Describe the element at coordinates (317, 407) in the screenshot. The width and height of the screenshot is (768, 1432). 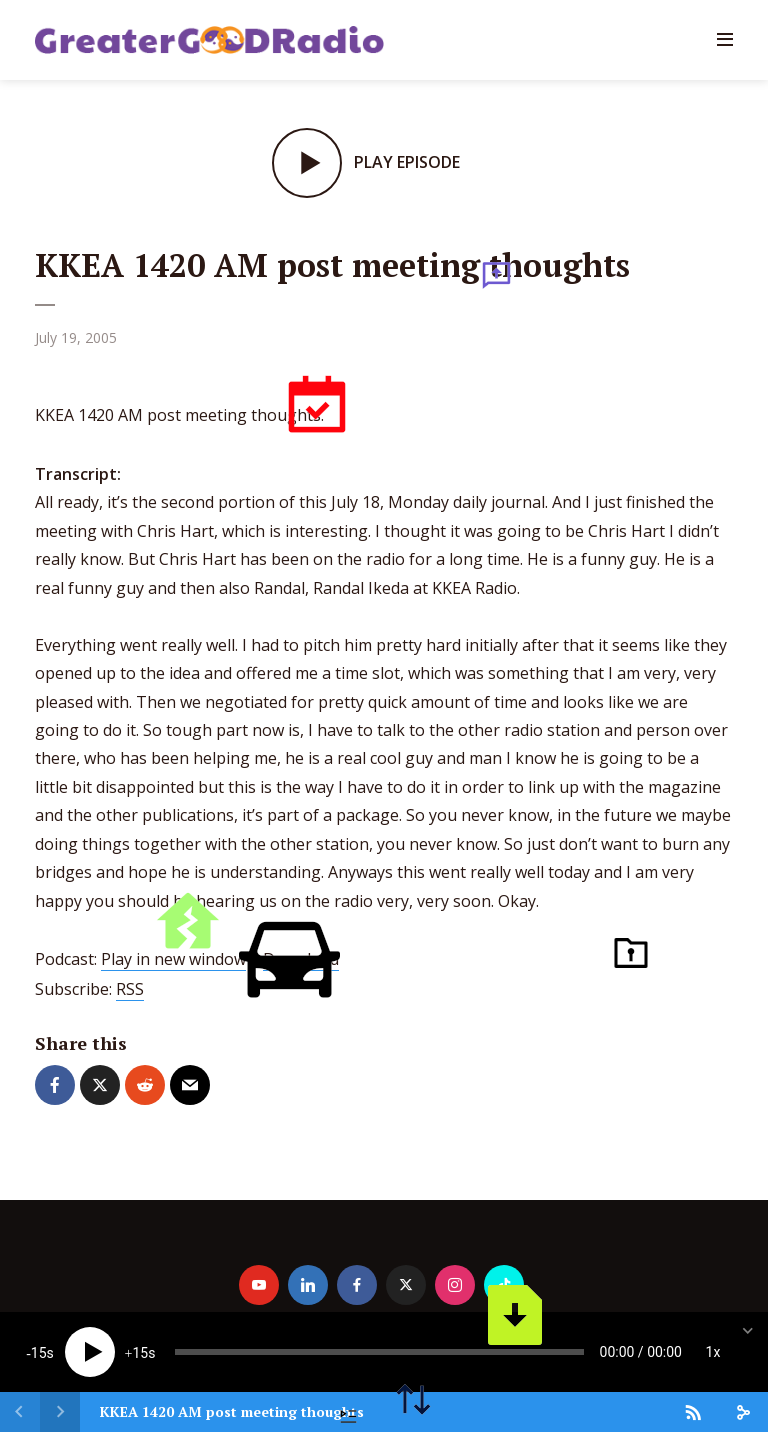
I see `confirm a scheduled event or appointment` at that location.